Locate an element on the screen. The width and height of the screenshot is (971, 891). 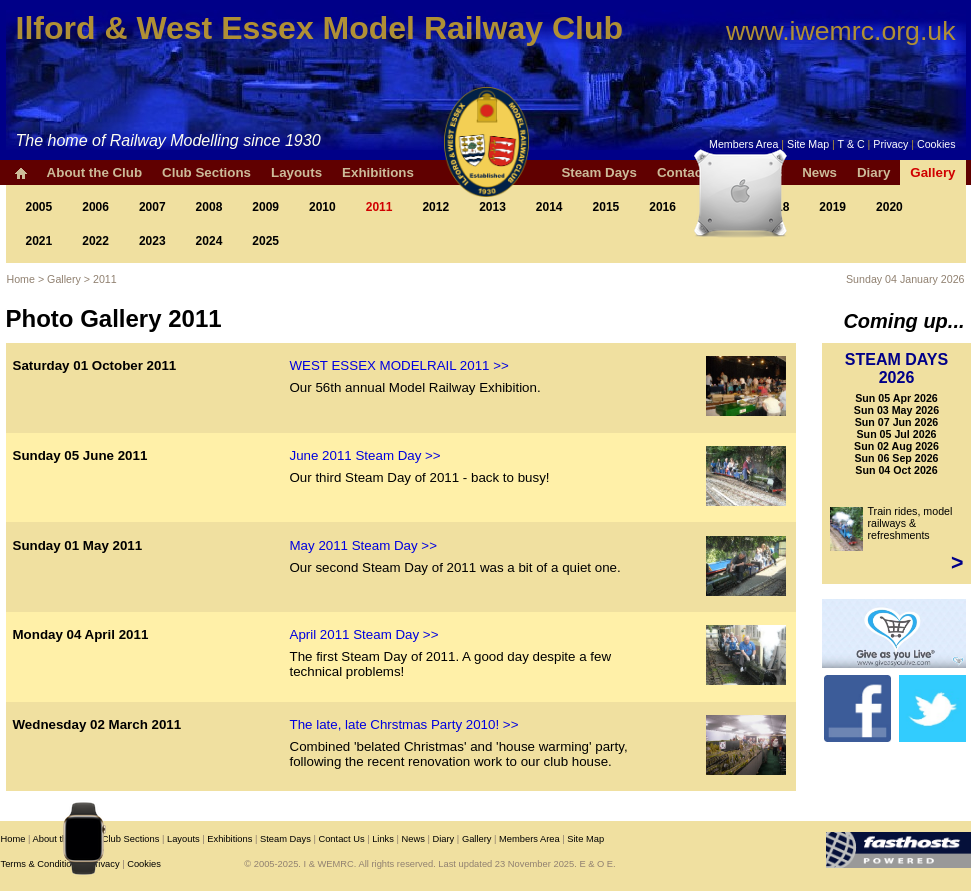
represents a power mac g4 computer in system settings is located at coordinates (740, 191).